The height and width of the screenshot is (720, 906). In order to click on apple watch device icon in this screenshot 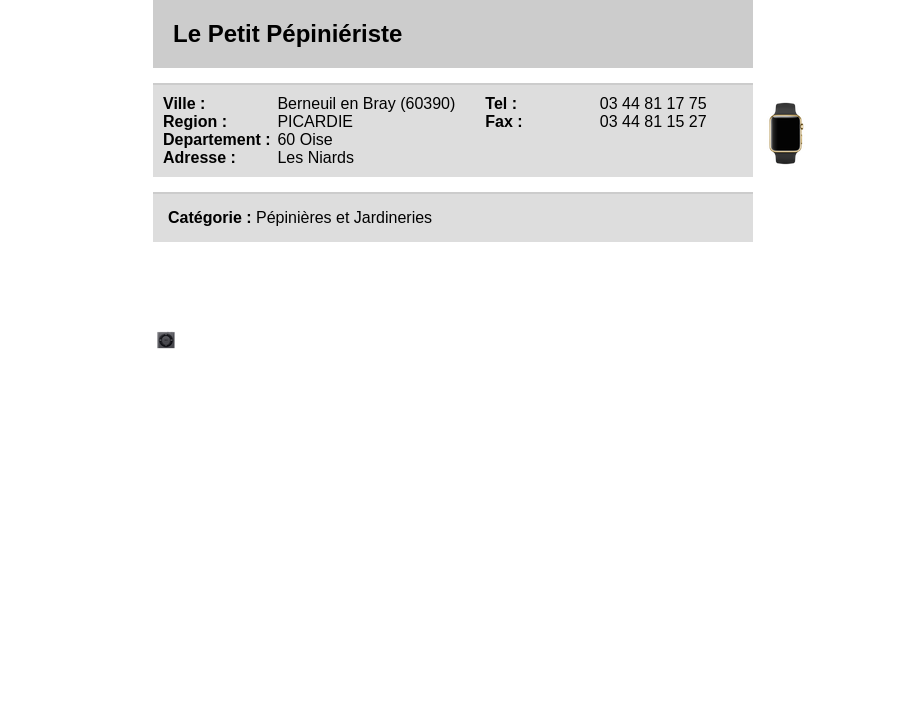, I will do `click(785, 133)`.